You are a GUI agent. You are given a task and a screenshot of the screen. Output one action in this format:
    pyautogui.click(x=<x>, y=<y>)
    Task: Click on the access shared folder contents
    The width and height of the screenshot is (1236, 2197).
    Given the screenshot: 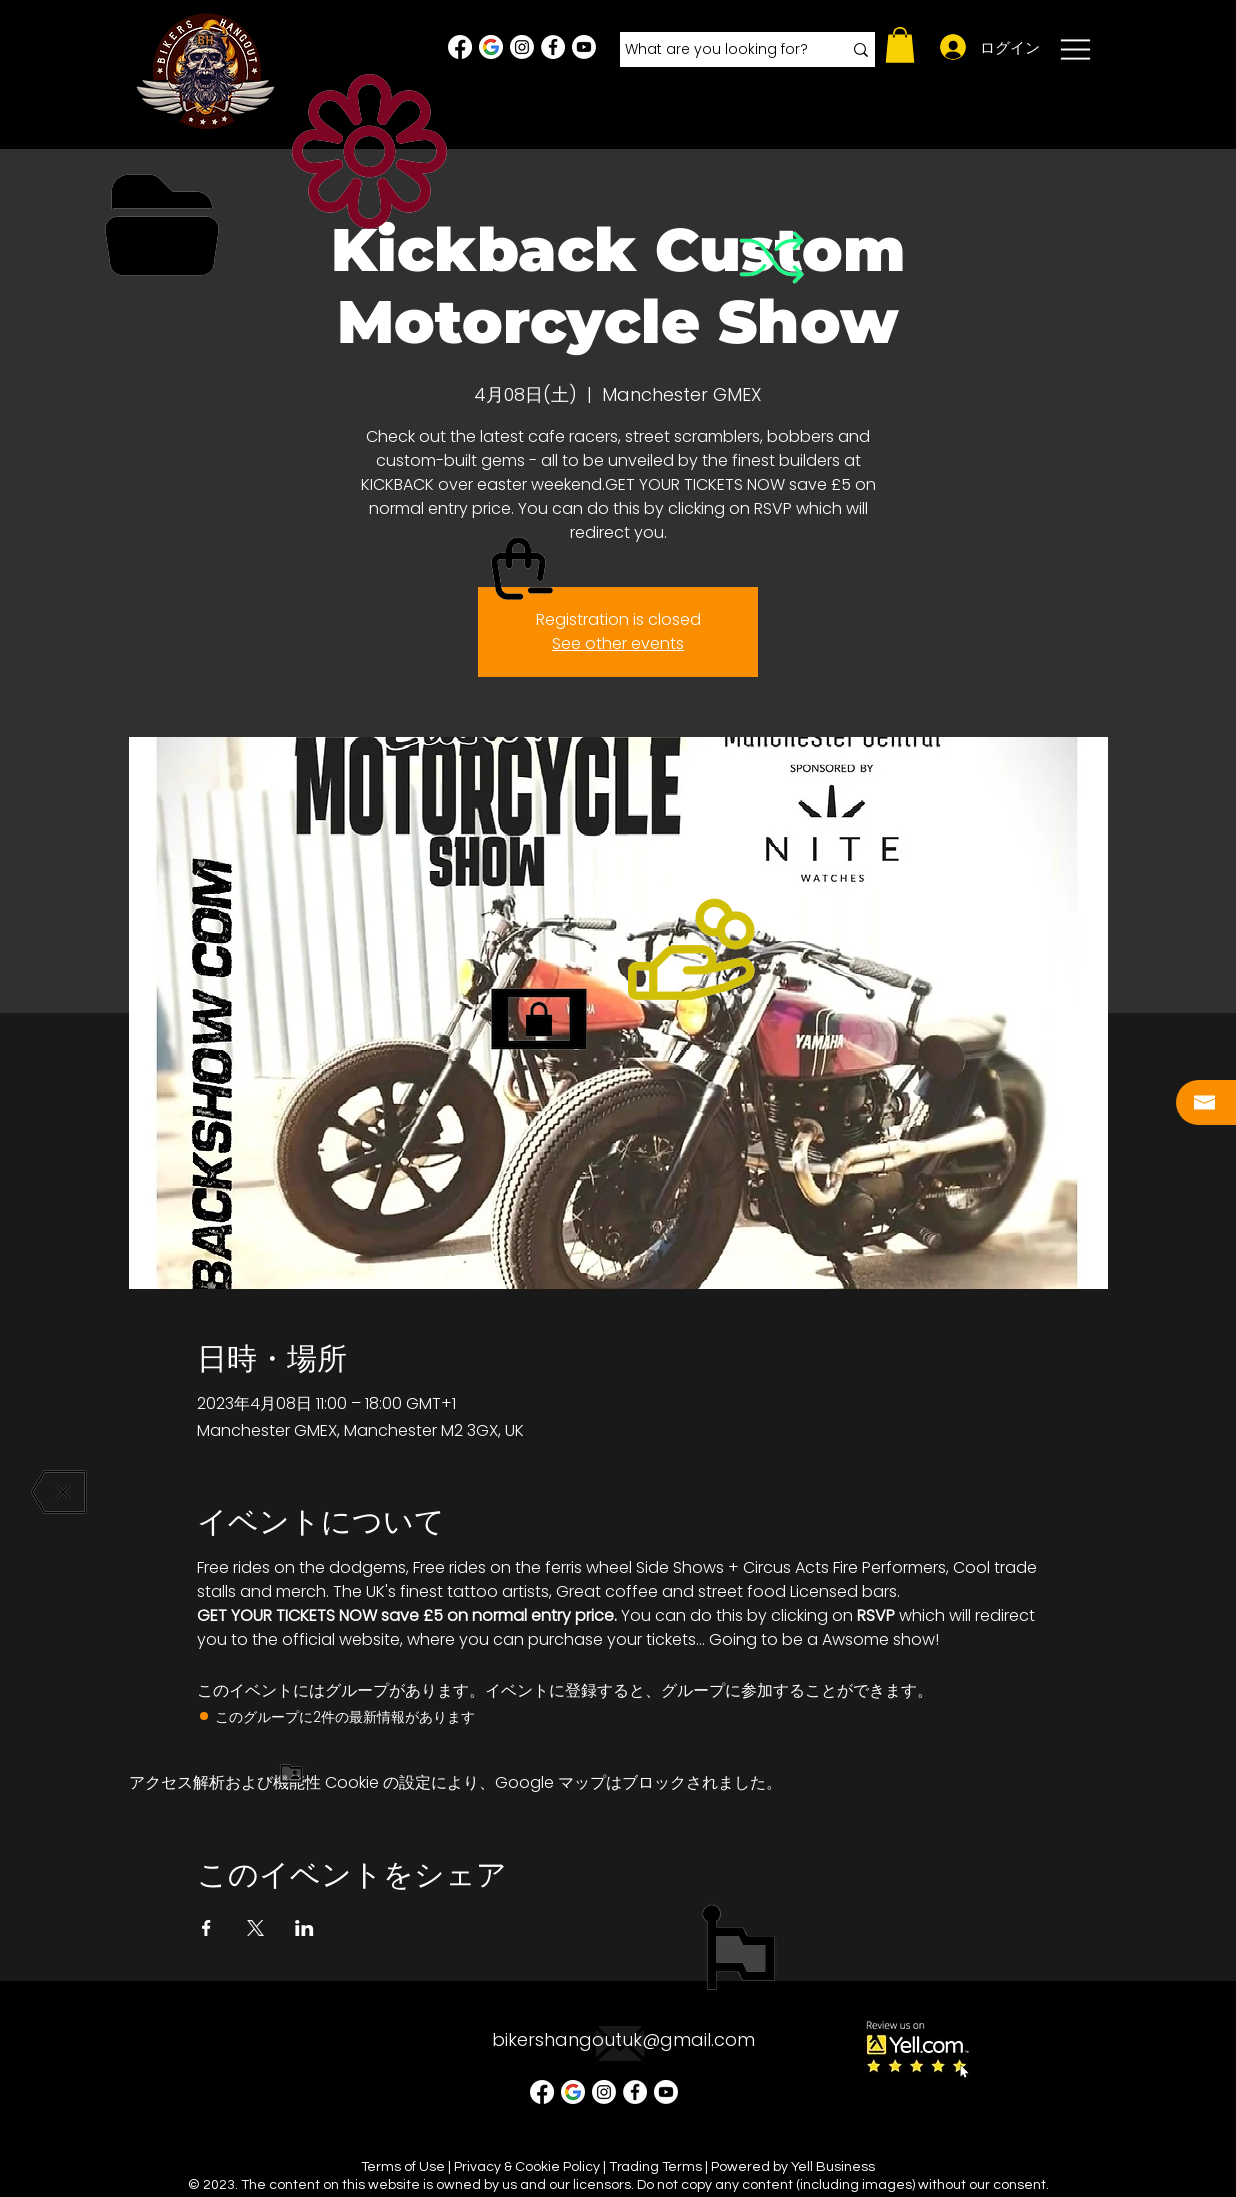 What is the action you would take?
    pyautogui.click(x=291, y=1773)
    